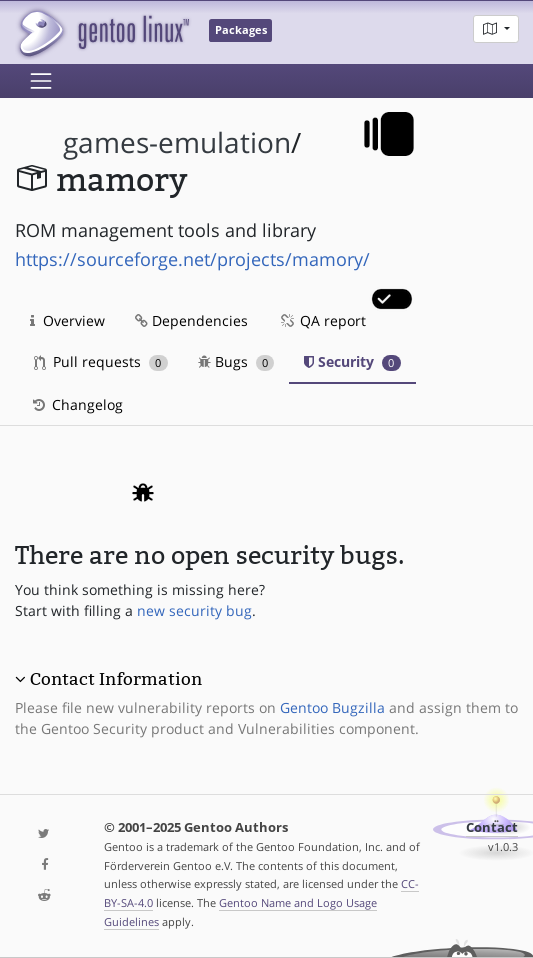 The height and width of the screenshot is (958, 533). What do you see at coordinates (143, 492) in the screenshot?
I see `report a bug or issue` at bounding box center [143, 492].